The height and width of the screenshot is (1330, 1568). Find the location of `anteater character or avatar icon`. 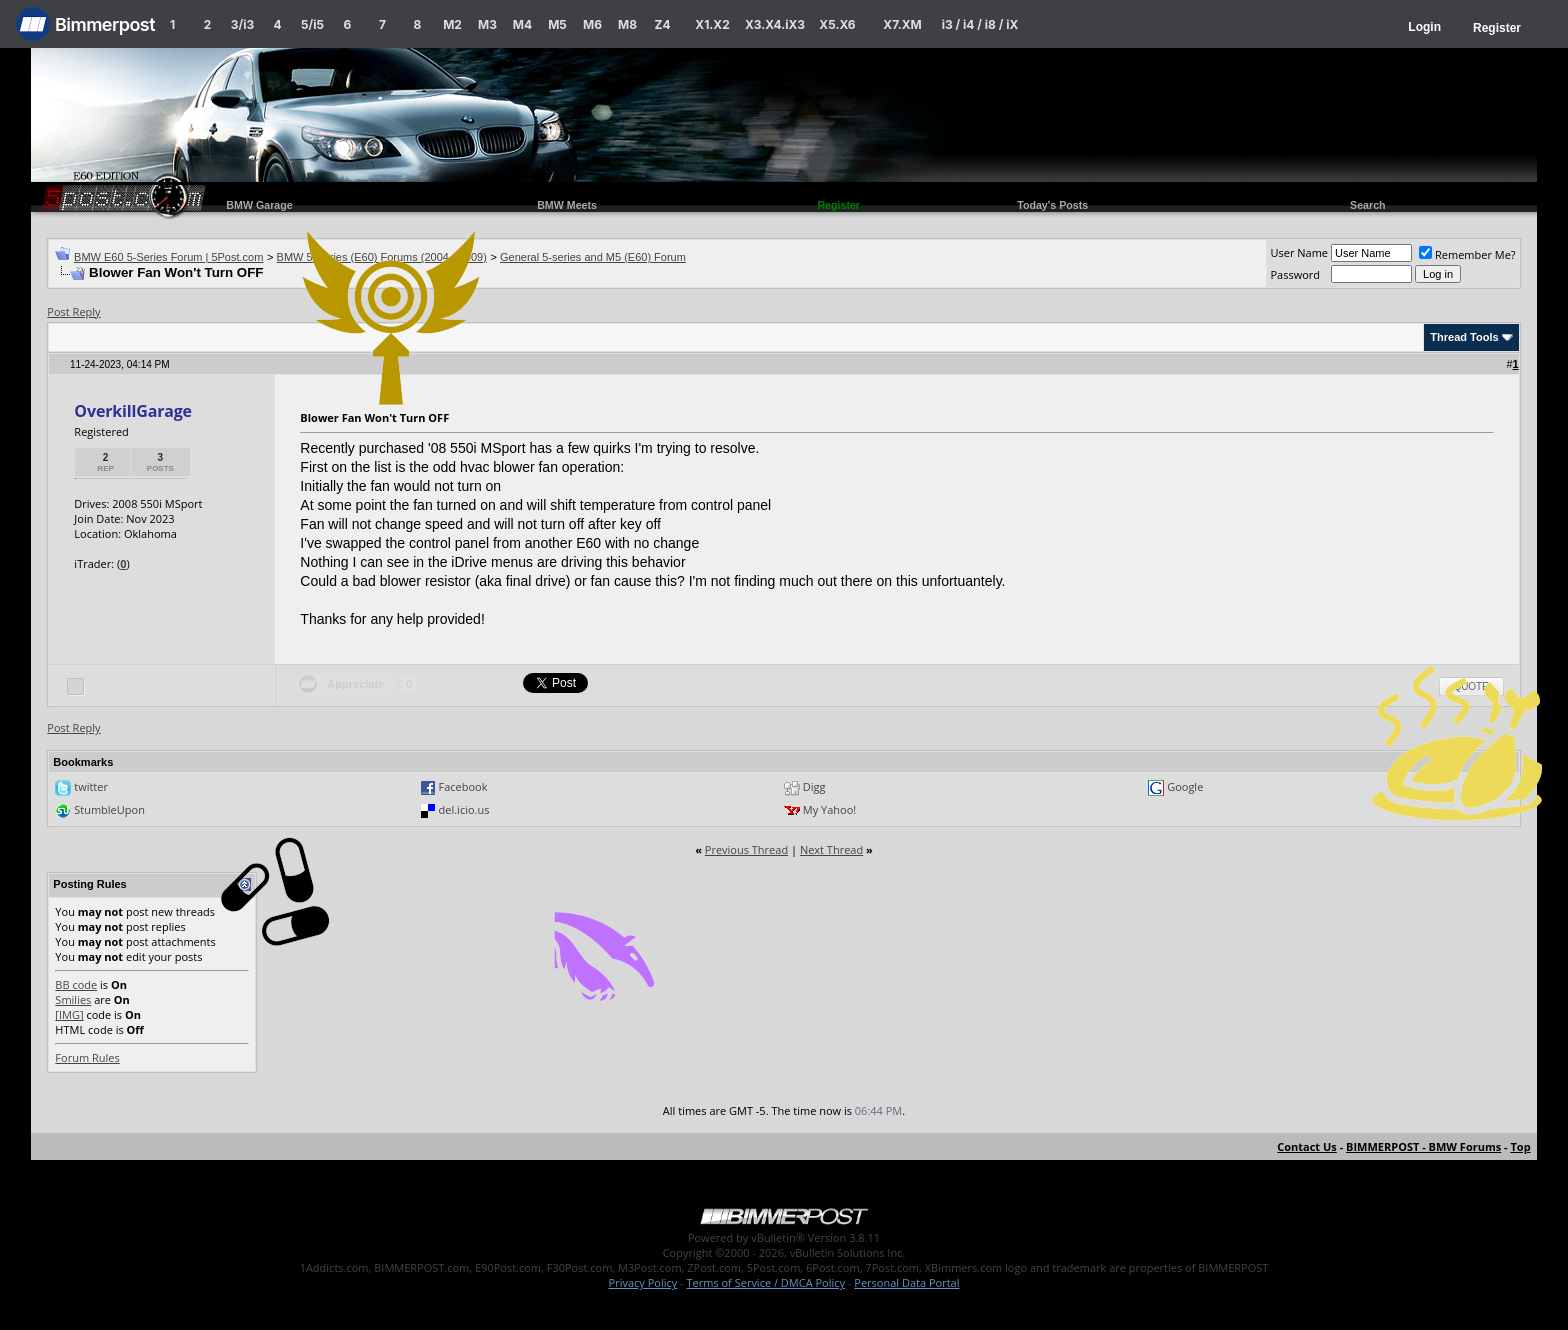

anteater character or avatar icon is located at coordinates (604, 956).